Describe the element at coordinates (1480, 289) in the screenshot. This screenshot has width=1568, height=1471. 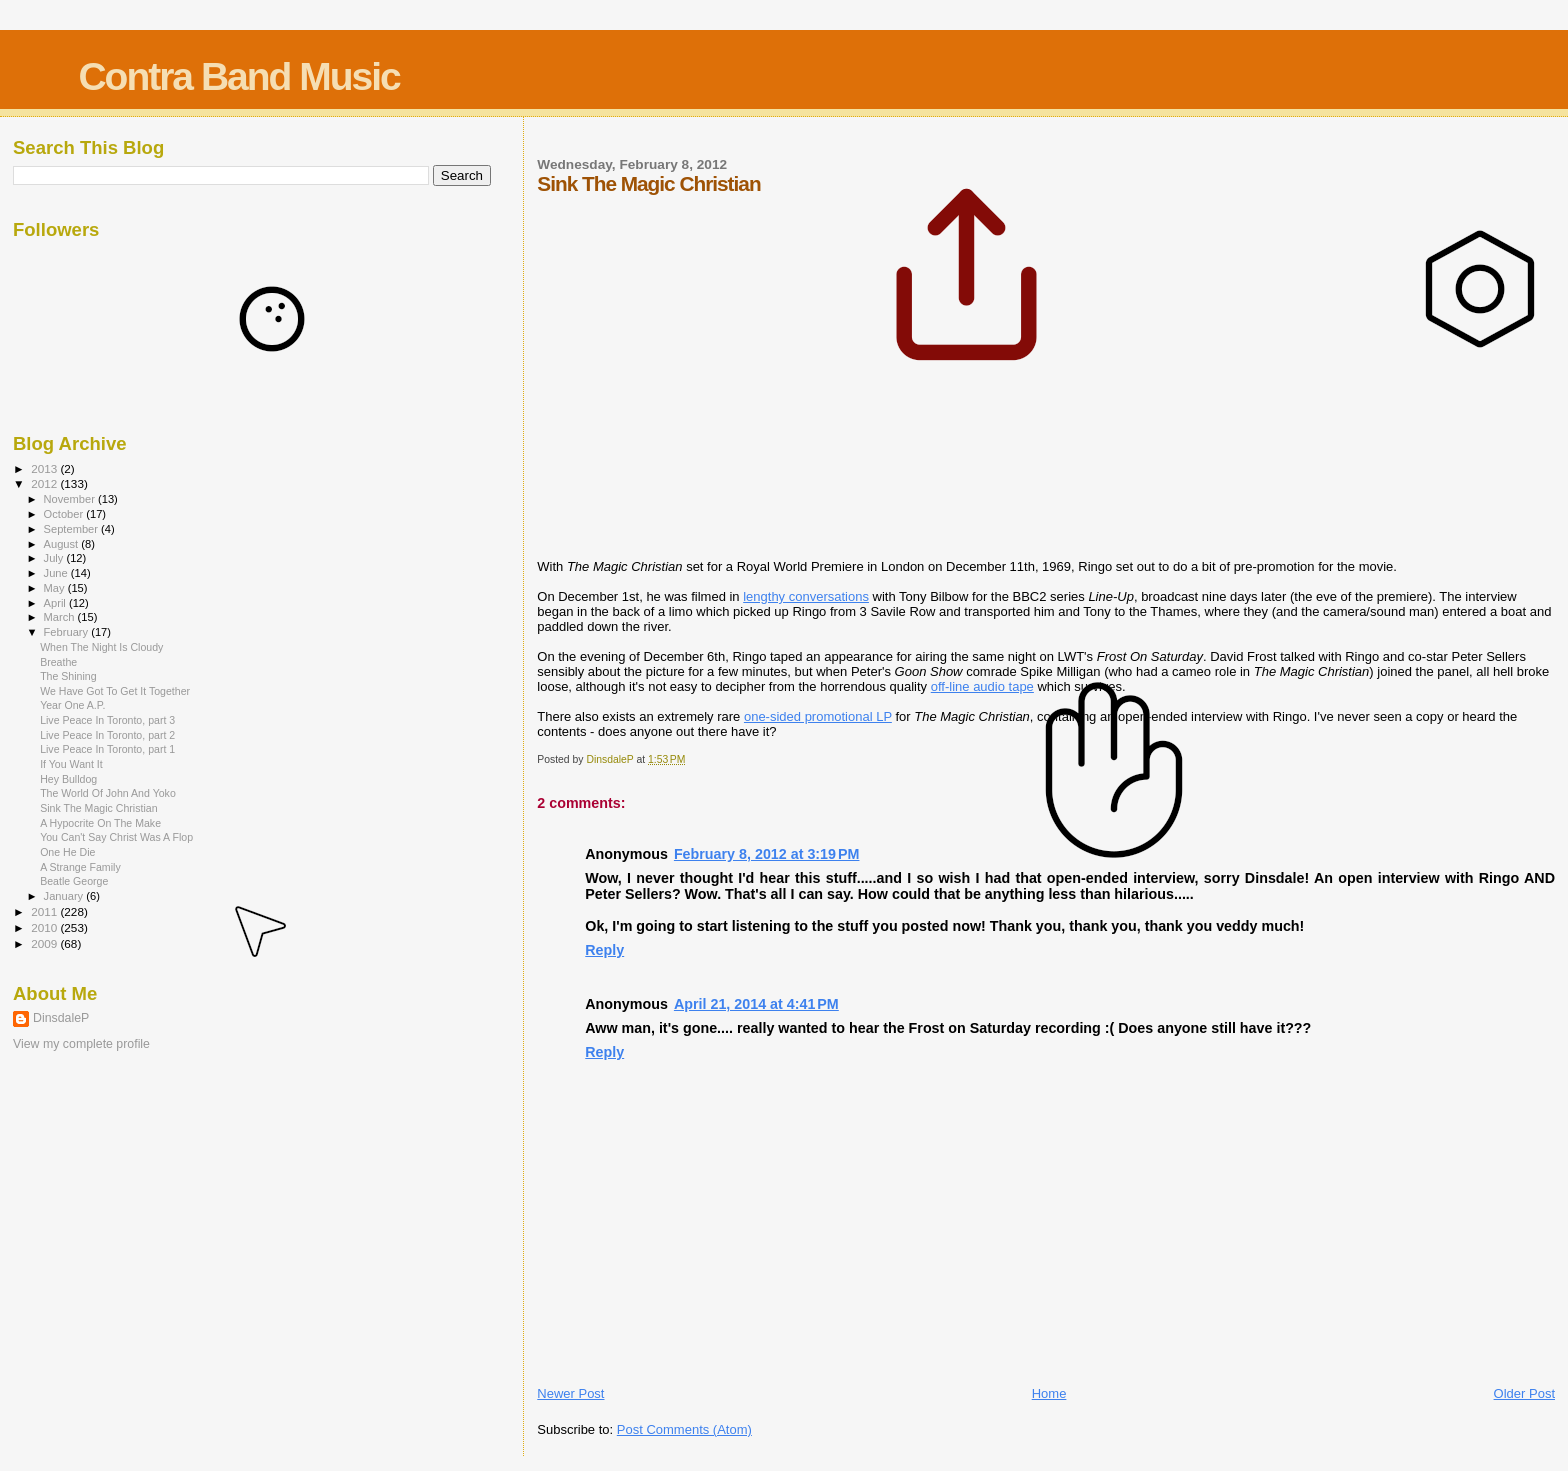
I see `access settings or configuration options` at that location.